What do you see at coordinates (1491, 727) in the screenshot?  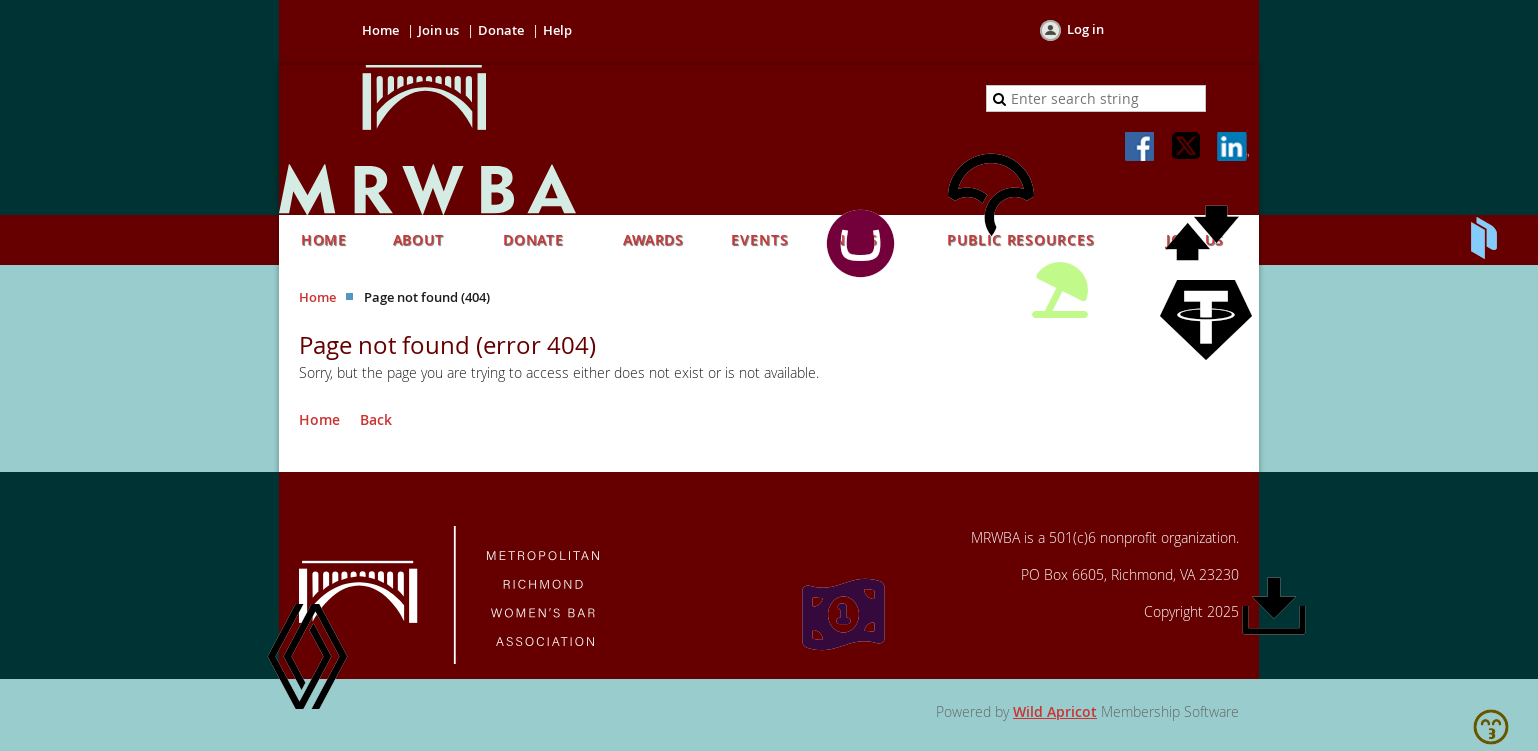 I see `send a kiss or affectionate reaction` at bounding box center [1491, 727].